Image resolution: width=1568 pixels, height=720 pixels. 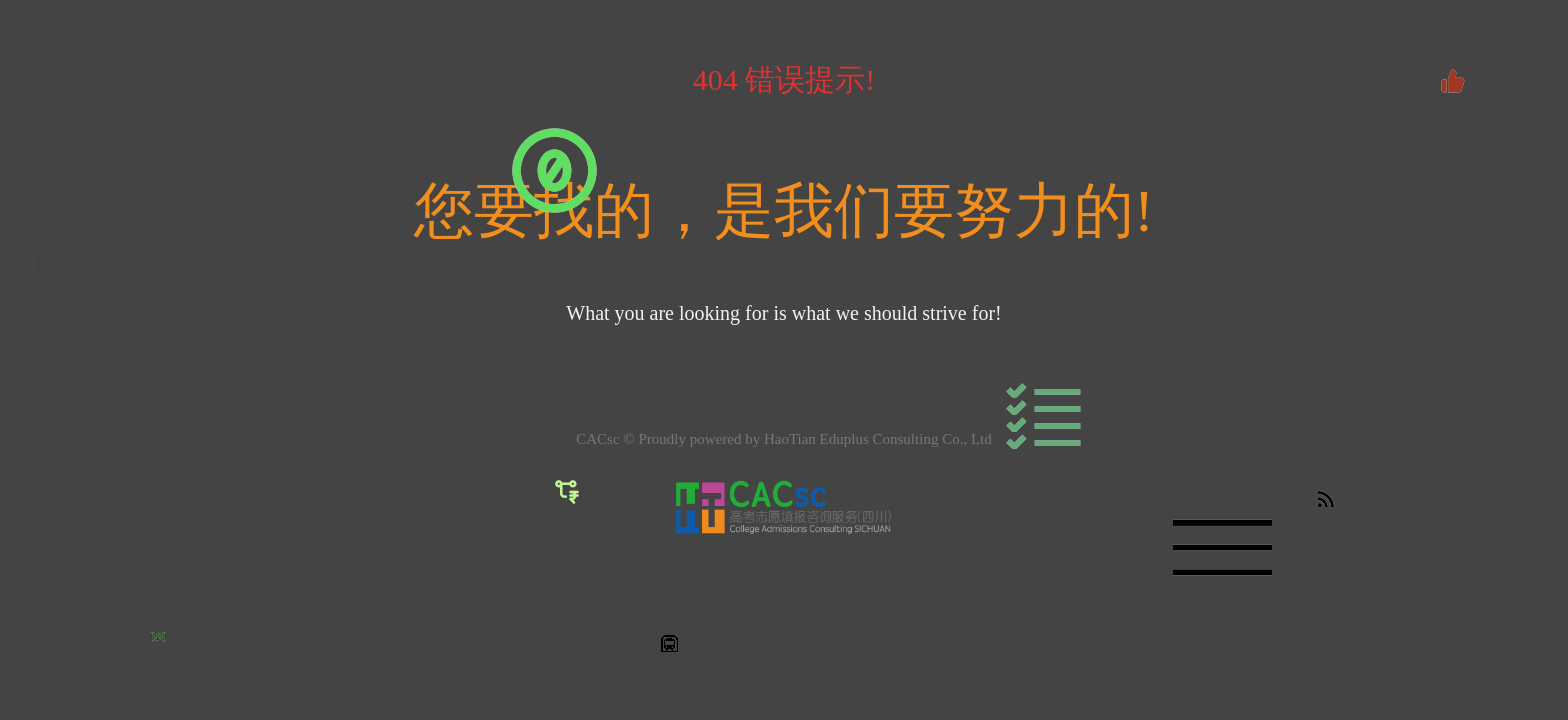 I want to click on view or manage your task checklist, so click(x=1040, y=417).